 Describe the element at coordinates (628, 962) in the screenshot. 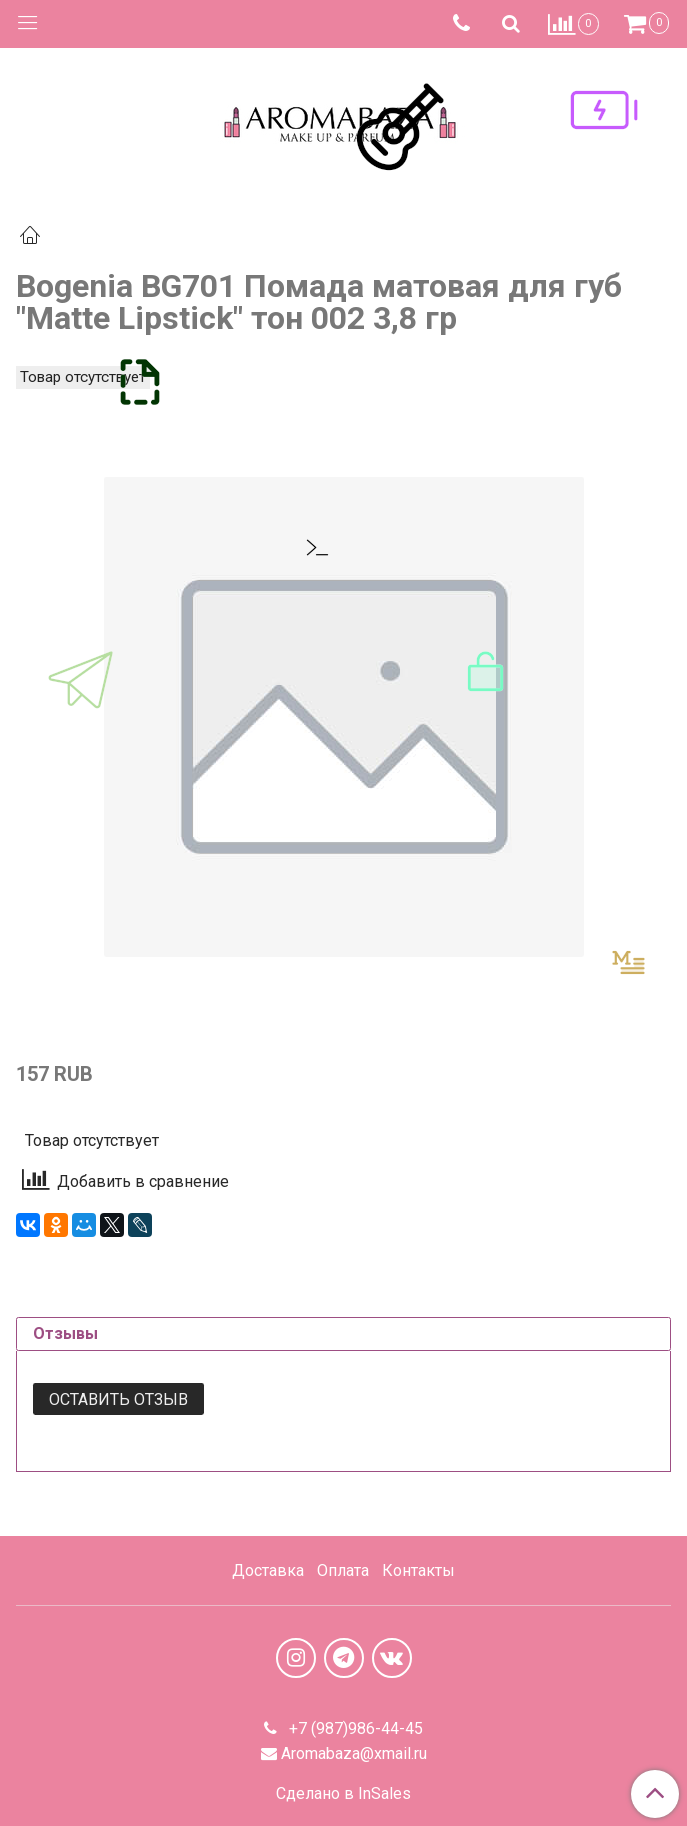

I see `read article on medium` at that location.